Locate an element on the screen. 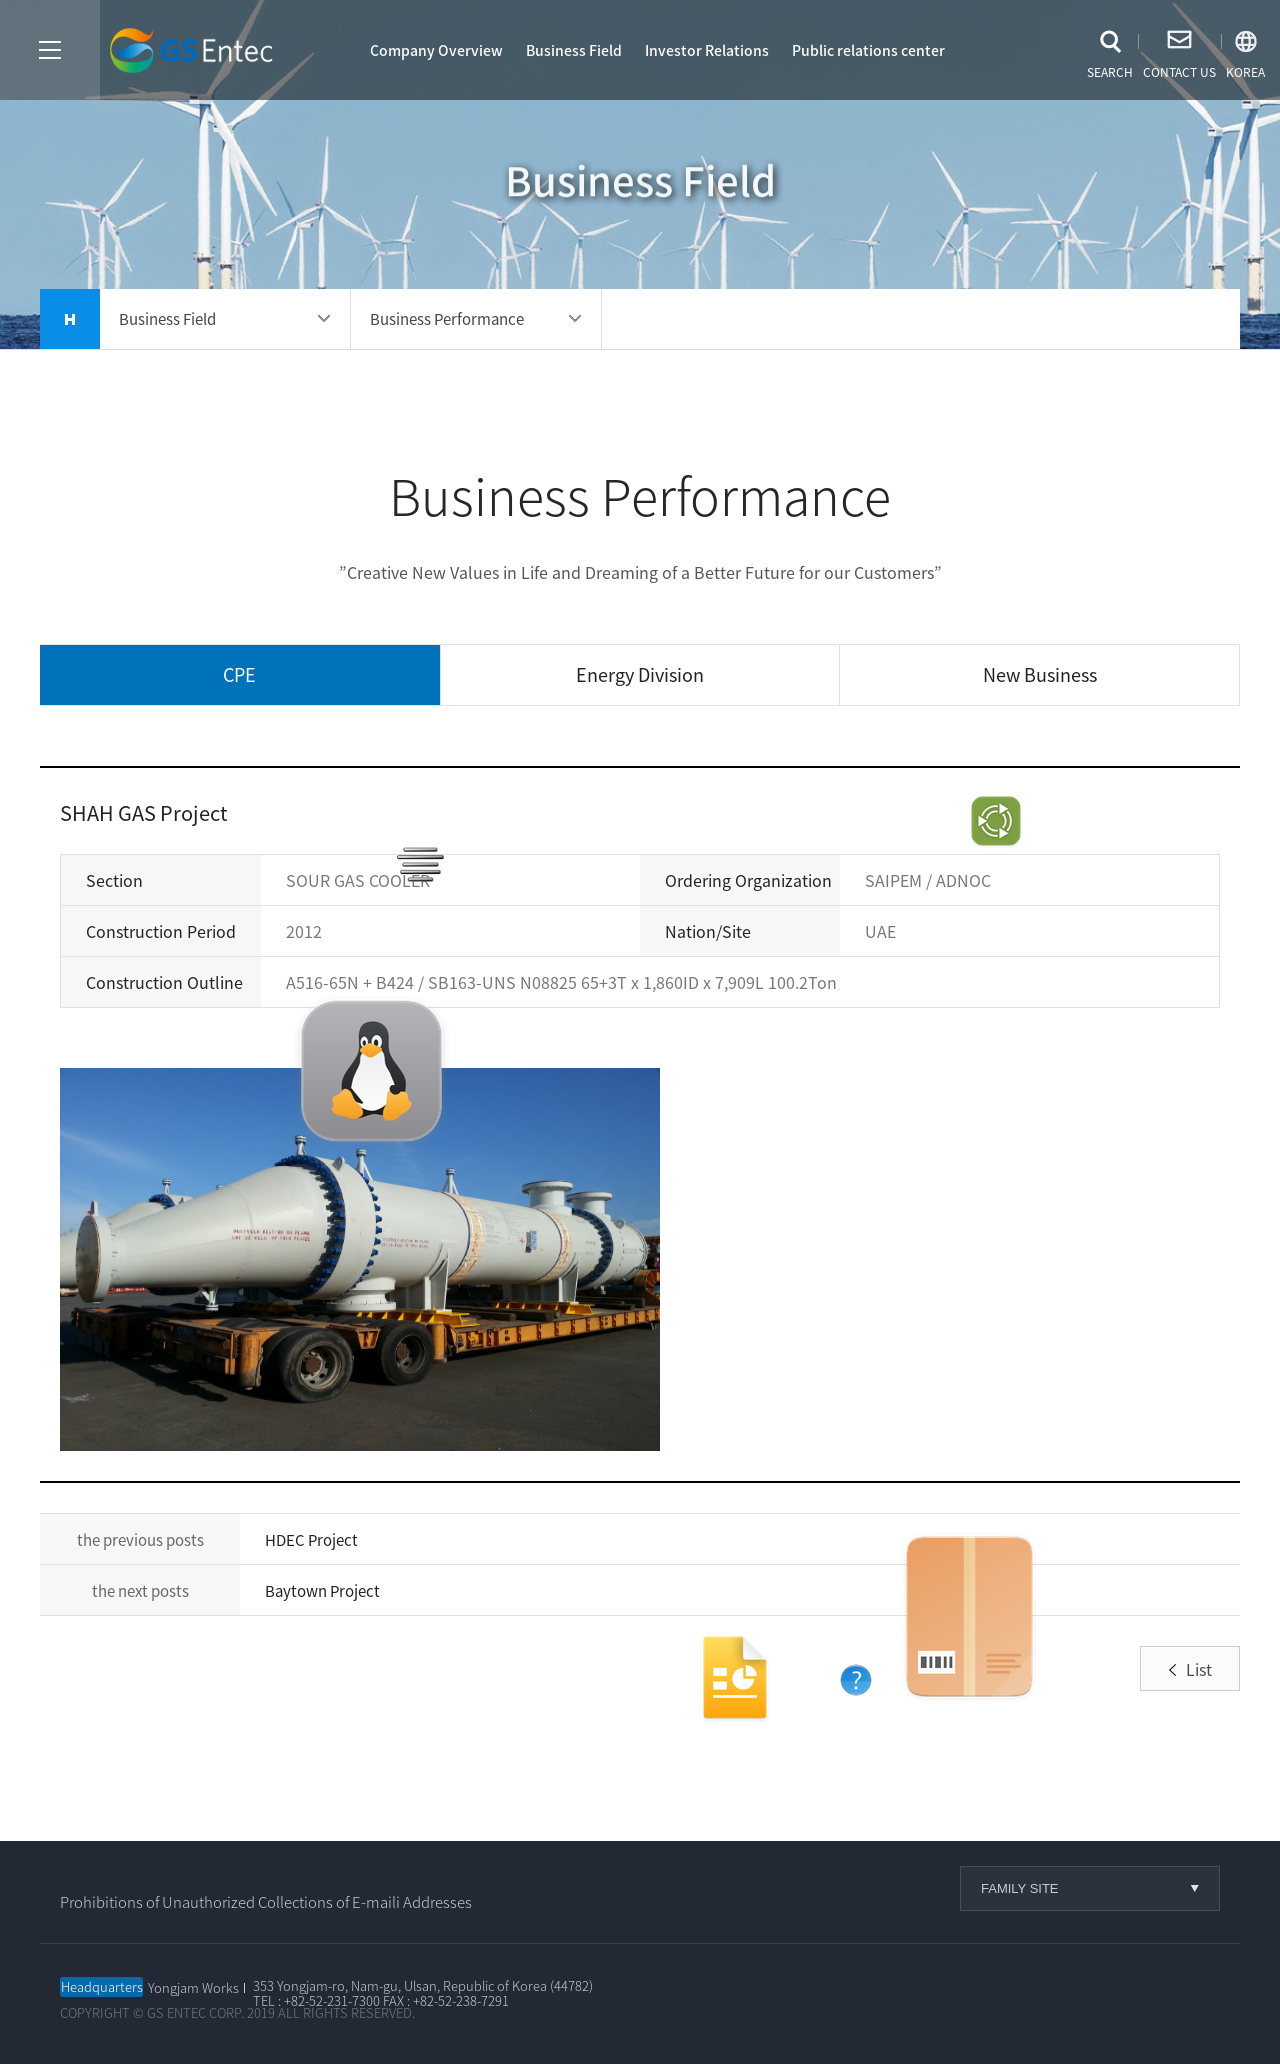 This screenshot has height=2064, width=1280. center align text is located at coordinates (420, 864).